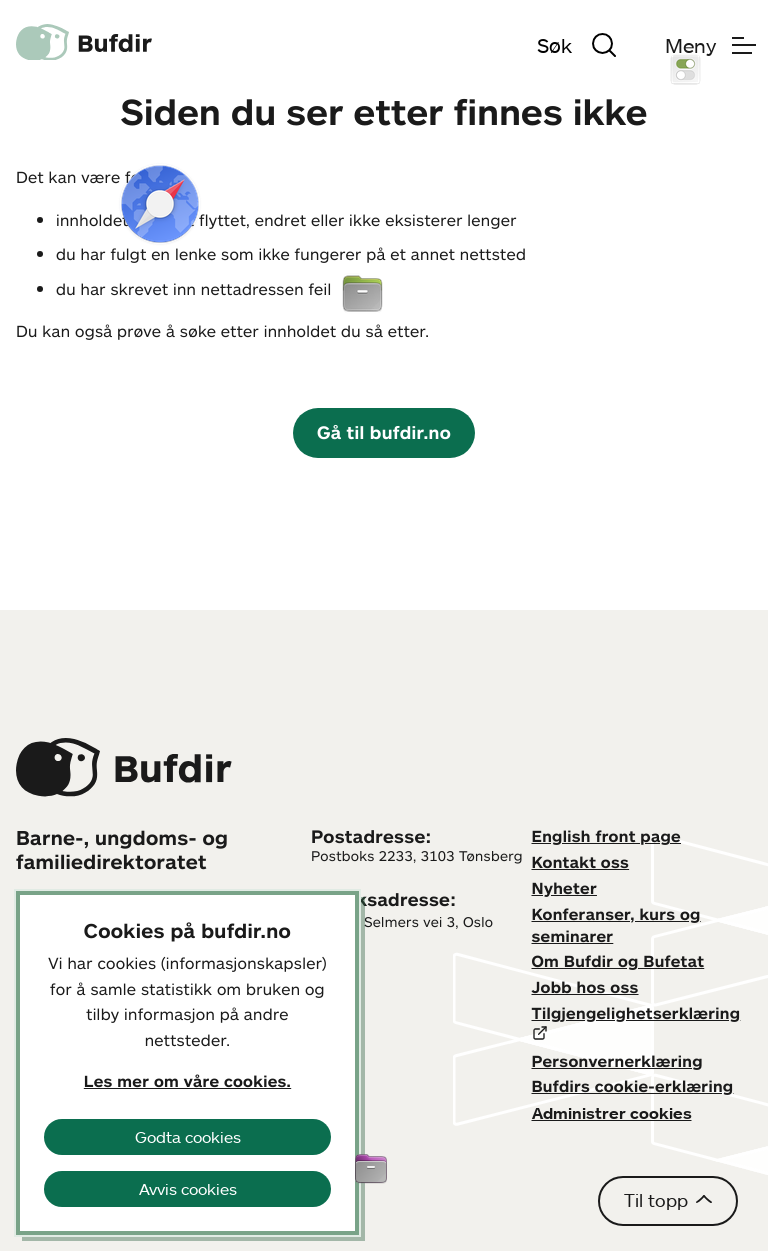 The width and height of the screenshot is (768, 1251). What do you see at coordinates (362, 293) in the screenshot?
I see `open the file manager` at bounding box center [362, 293].